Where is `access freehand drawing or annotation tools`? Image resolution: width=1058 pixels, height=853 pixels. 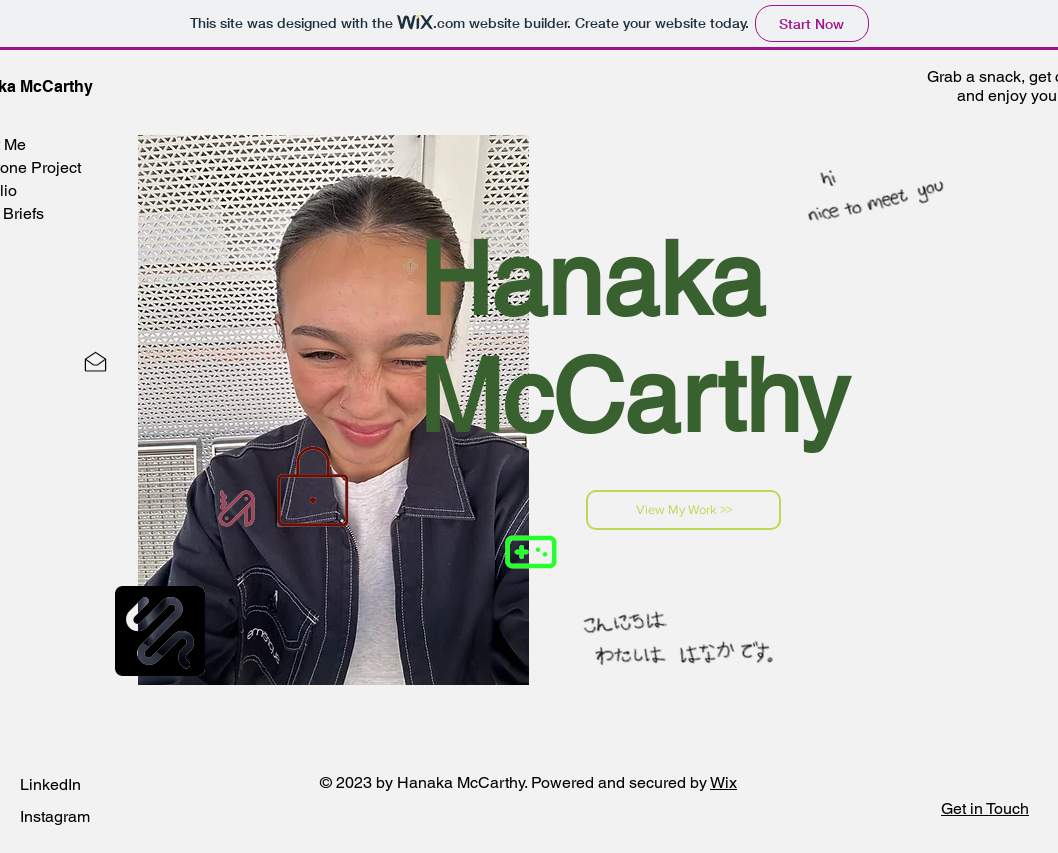 access freehand drawing or annotation tools is located at coordinates (160, 631).